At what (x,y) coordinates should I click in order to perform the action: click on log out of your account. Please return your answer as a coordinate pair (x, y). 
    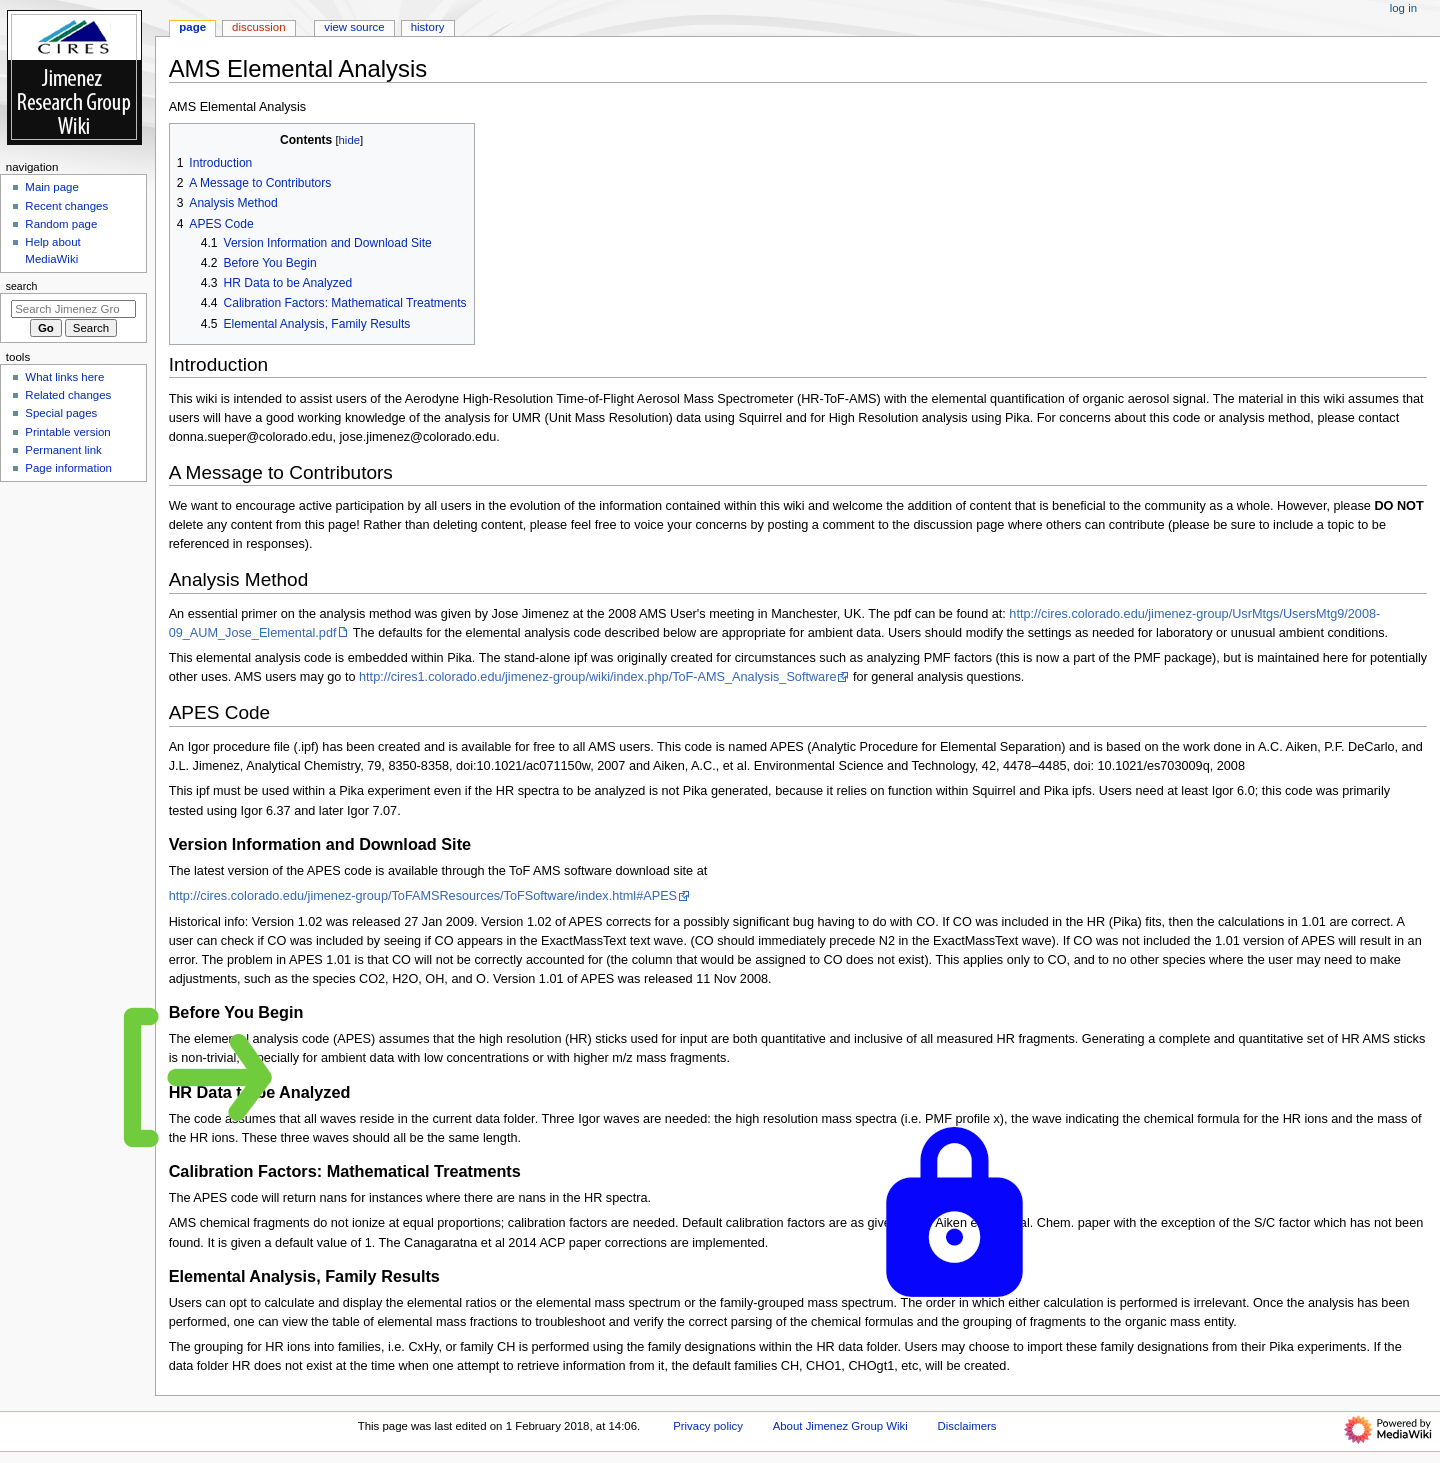
    Looking at the image, I should click on (193, 1077).